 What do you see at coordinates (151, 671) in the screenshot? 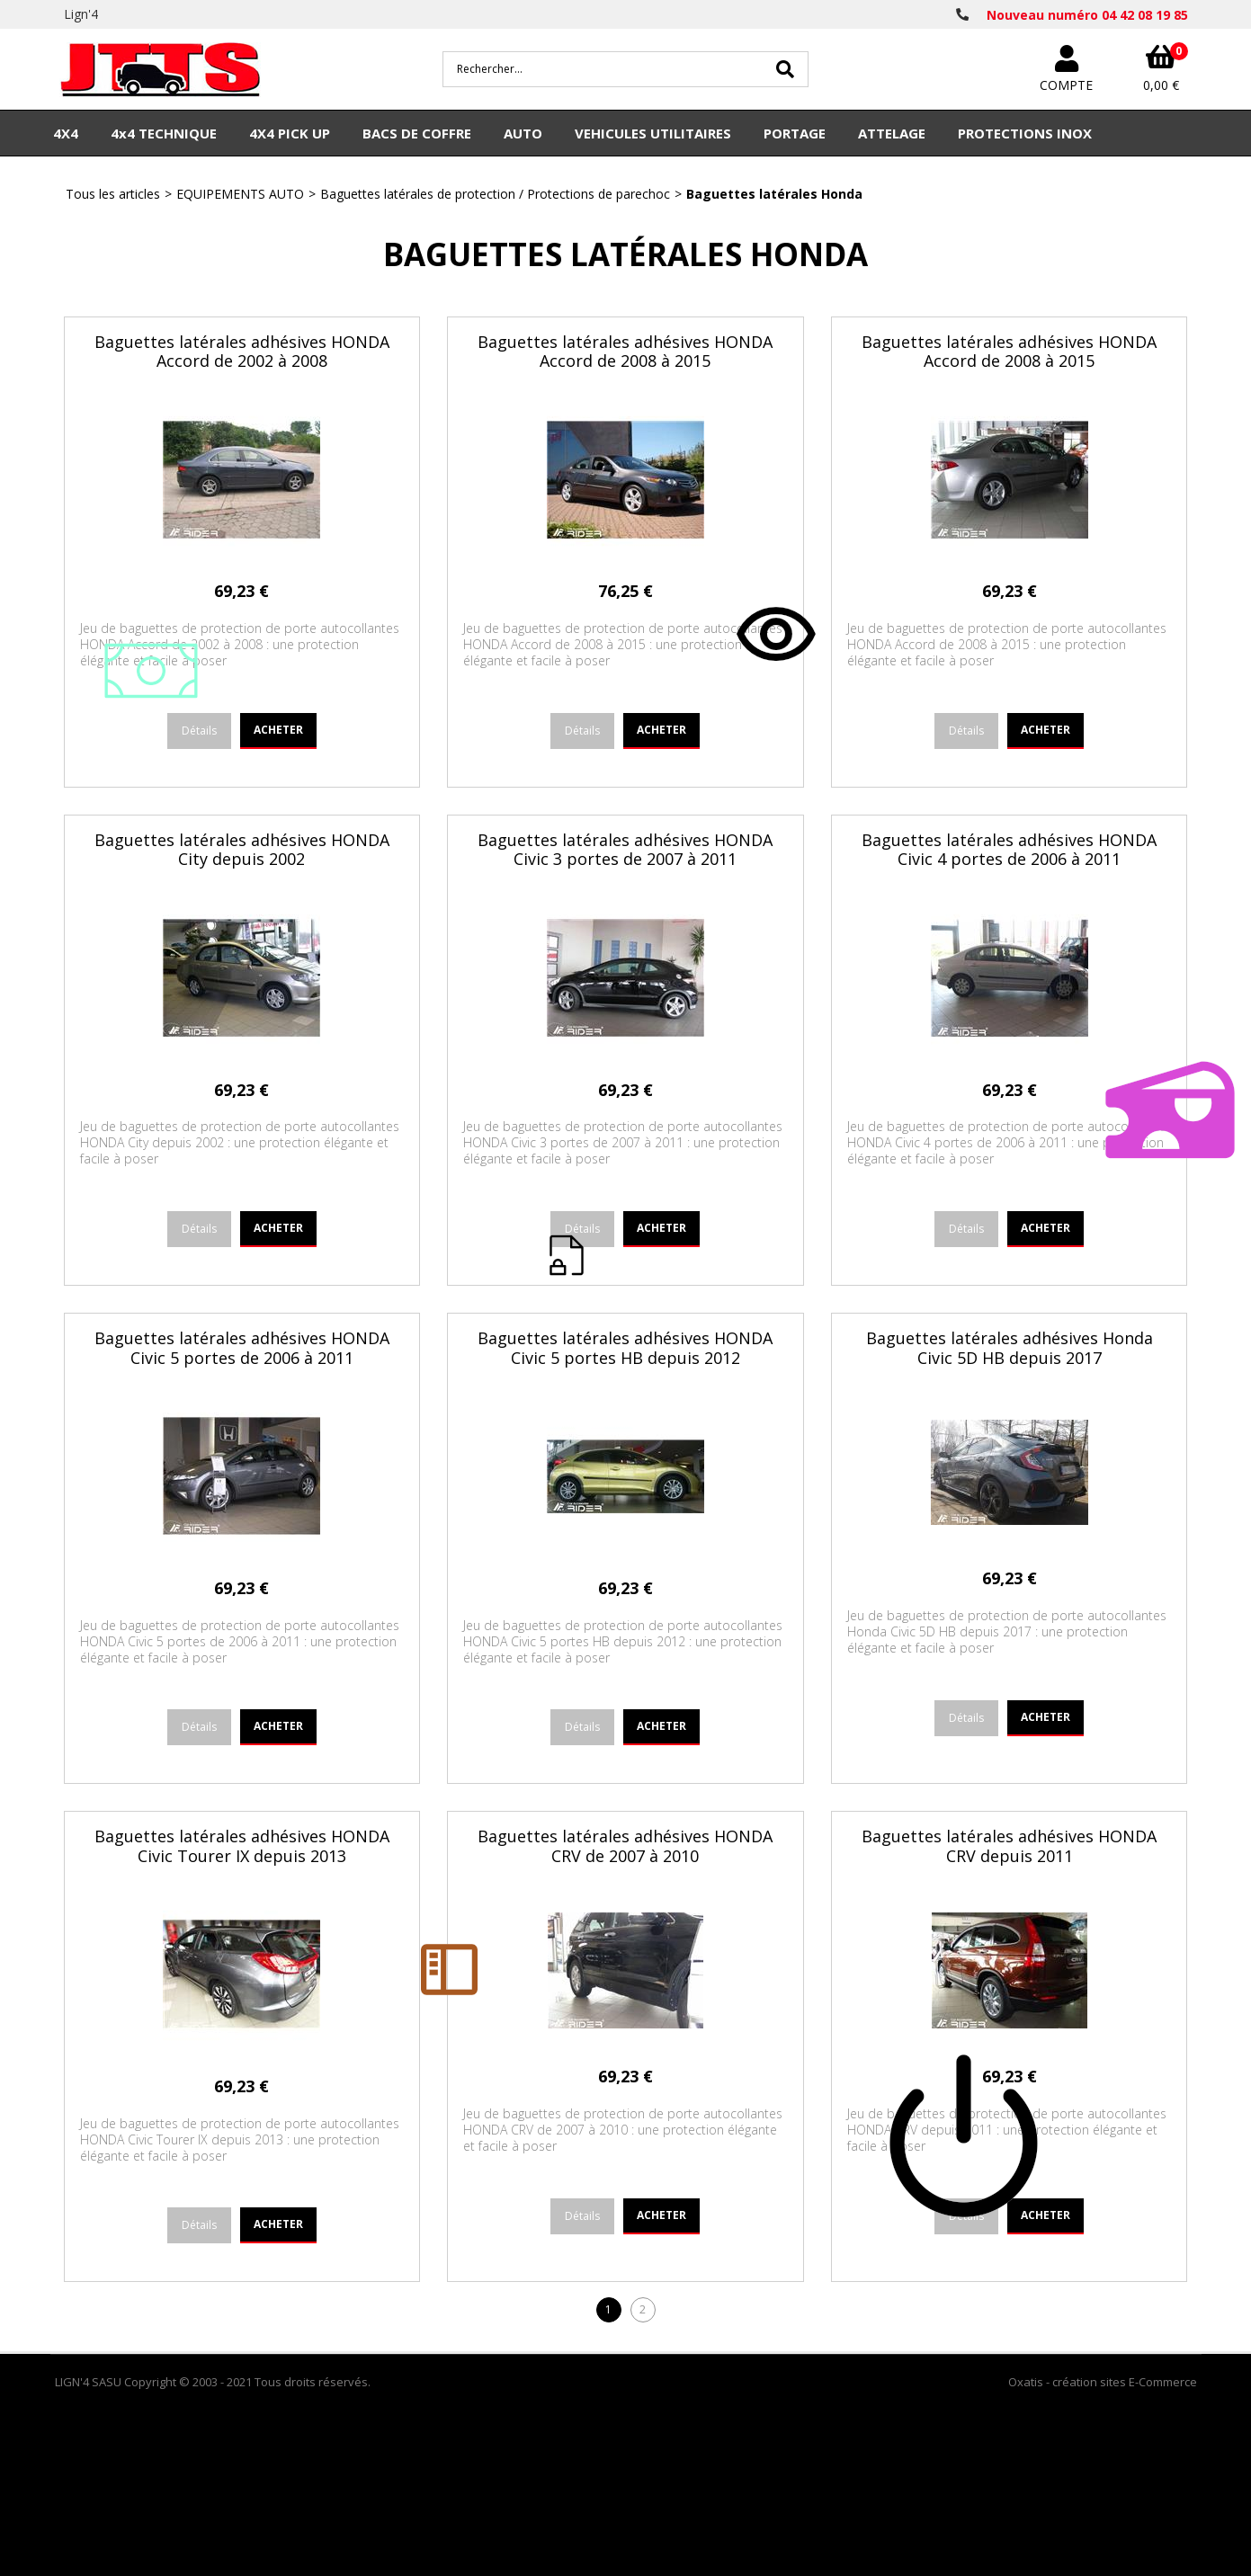
I see `view your balance or funds` at bounding box center [151, 671].